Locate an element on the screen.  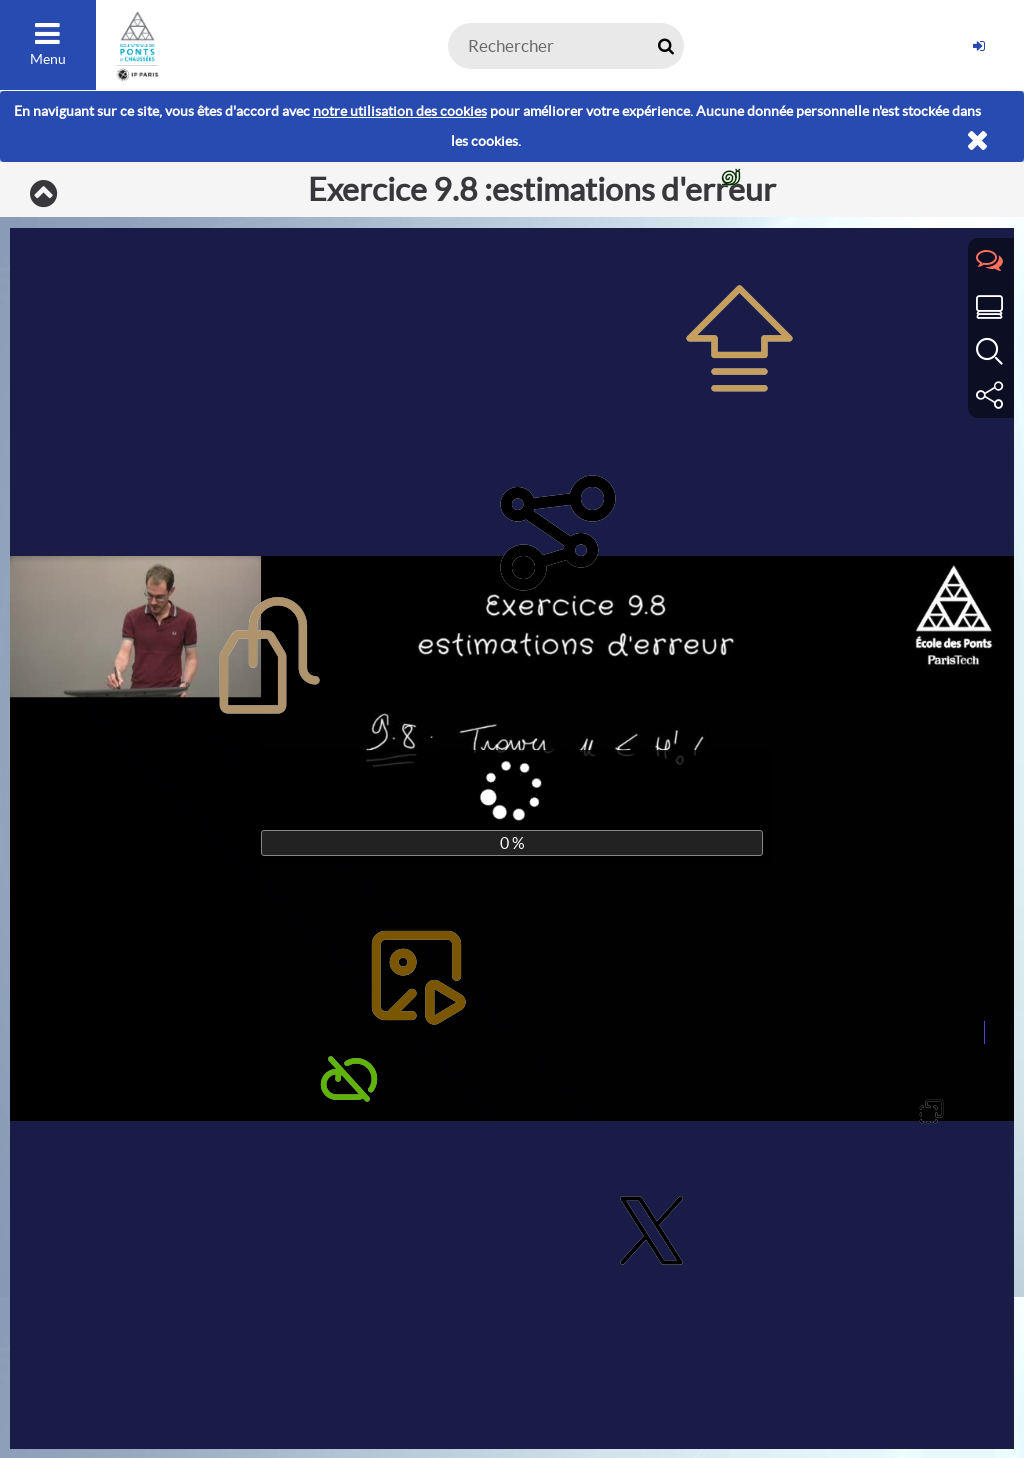
indicates slow loading or processing speed is located at coordinates (731, 177).